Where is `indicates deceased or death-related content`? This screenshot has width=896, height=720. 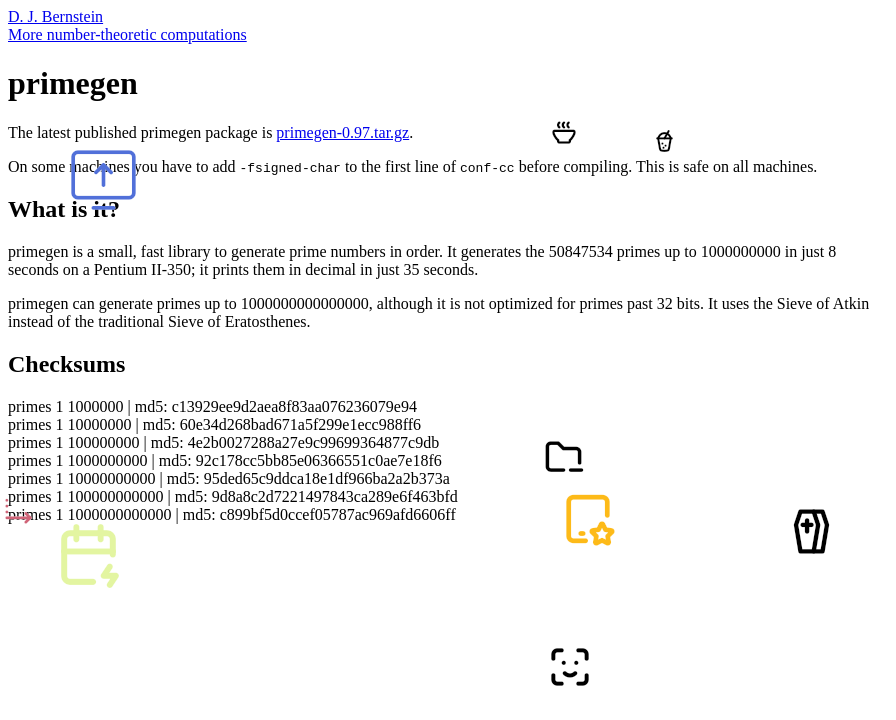
indicates deceased or death-related content is located at coordinates (811, 531).